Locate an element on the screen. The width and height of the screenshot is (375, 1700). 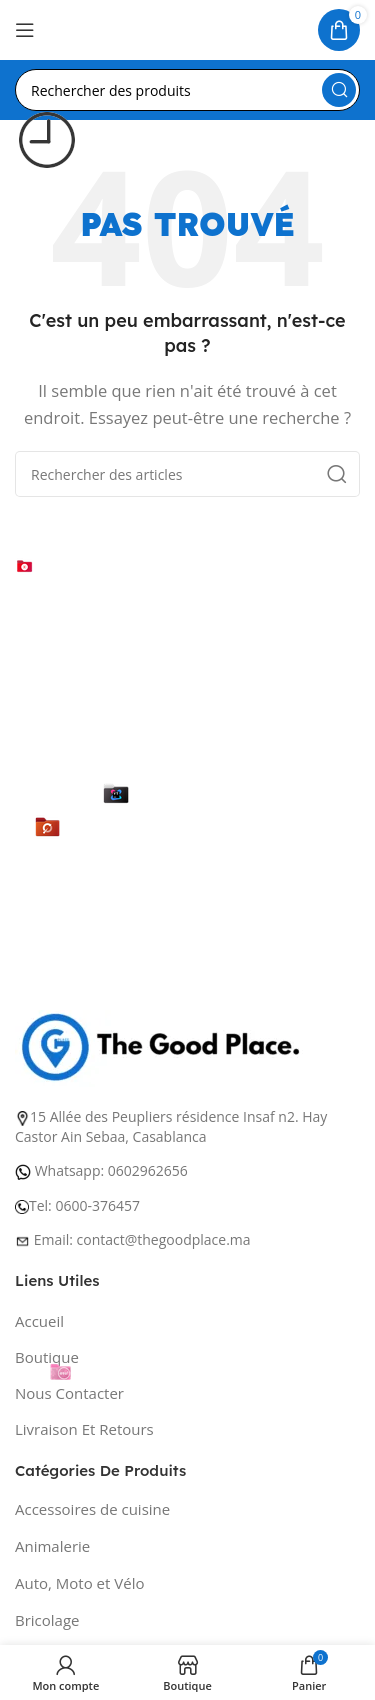
open your osu! game files folder is located at coordinates (60, 1372).